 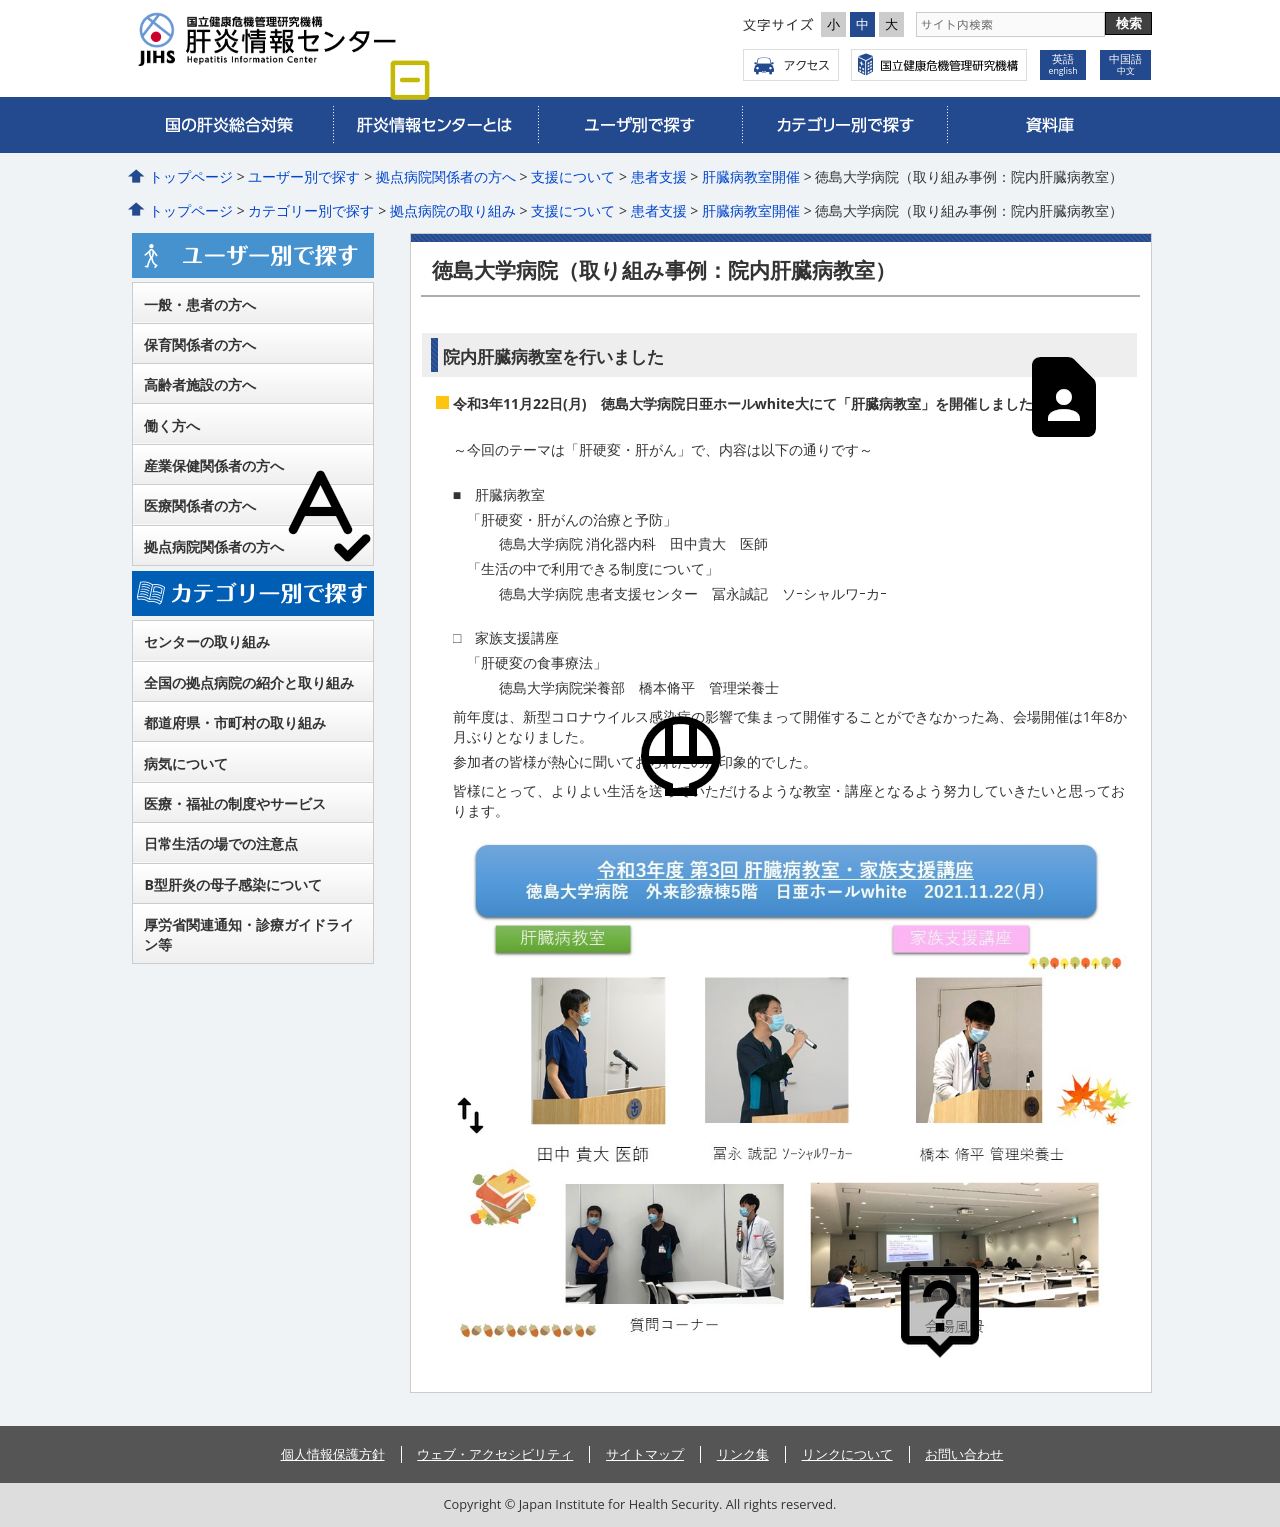 What do you see at coordinates (940, 1310) in the screenshot?
I see `access live help or support chat` at bounding box center [940, 1310].